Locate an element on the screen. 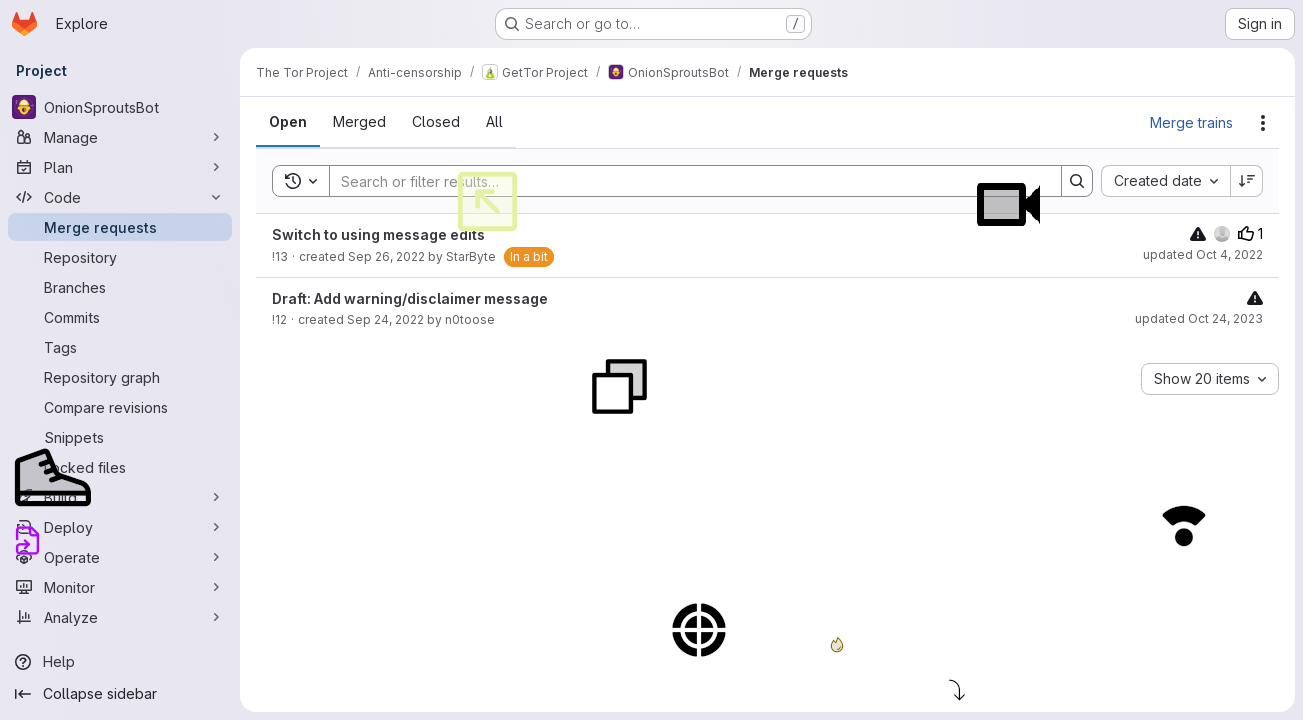 The height and width of the screenshot is (720, 1303). access footwear or shoe category is located at coordinates (49, 480).